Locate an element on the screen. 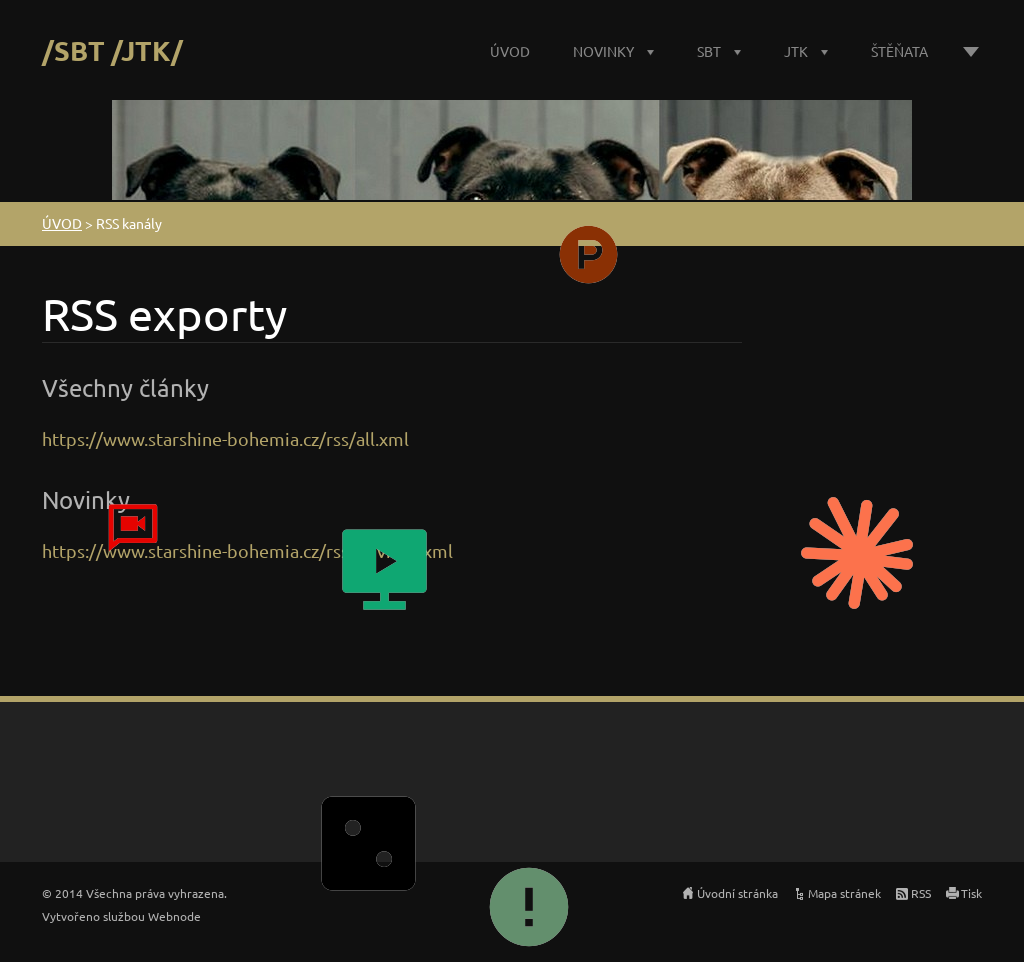 The height and width of the screenshot is (962, 1024). roll the dice or randomize selection is located at coordinates (368, 843).